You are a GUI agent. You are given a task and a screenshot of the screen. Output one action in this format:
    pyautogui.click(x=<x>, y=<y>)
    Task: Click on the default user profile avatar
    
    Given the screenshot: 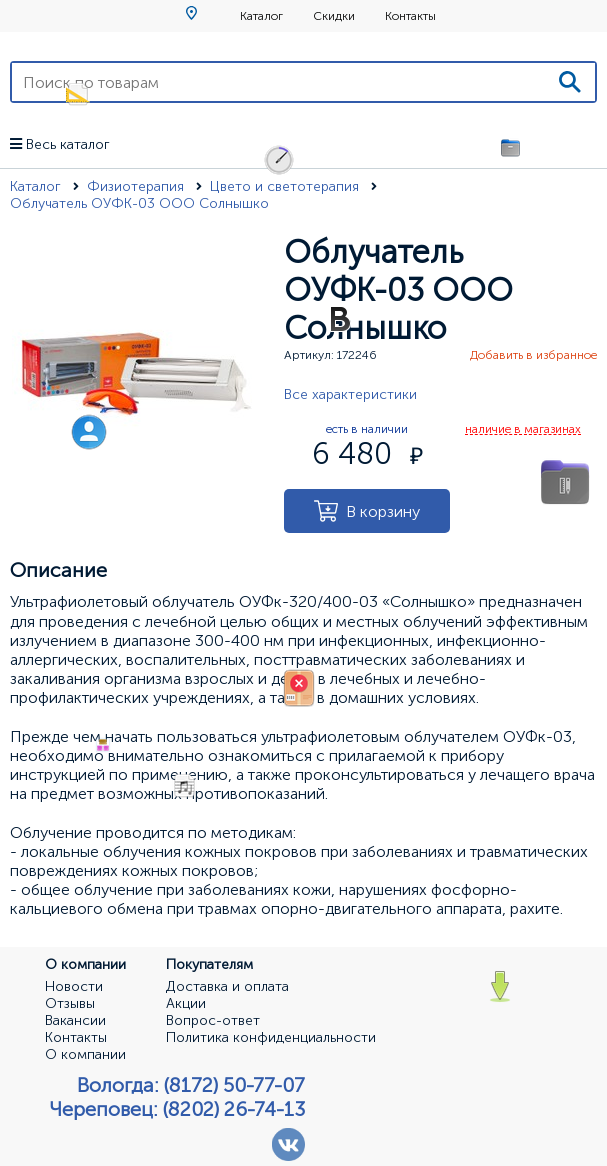 What is the action you would take?
    pyautogui.click(x=89, y=432)
    